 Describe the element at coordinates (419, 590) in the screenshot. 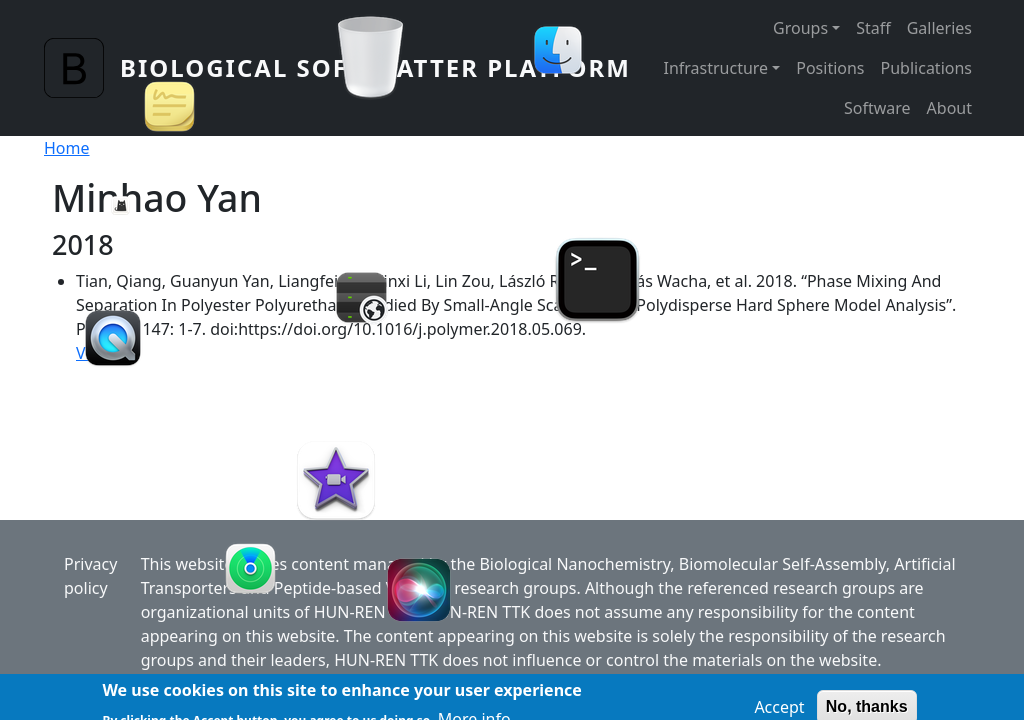

I see `activate Siri voice assistant` at that location.